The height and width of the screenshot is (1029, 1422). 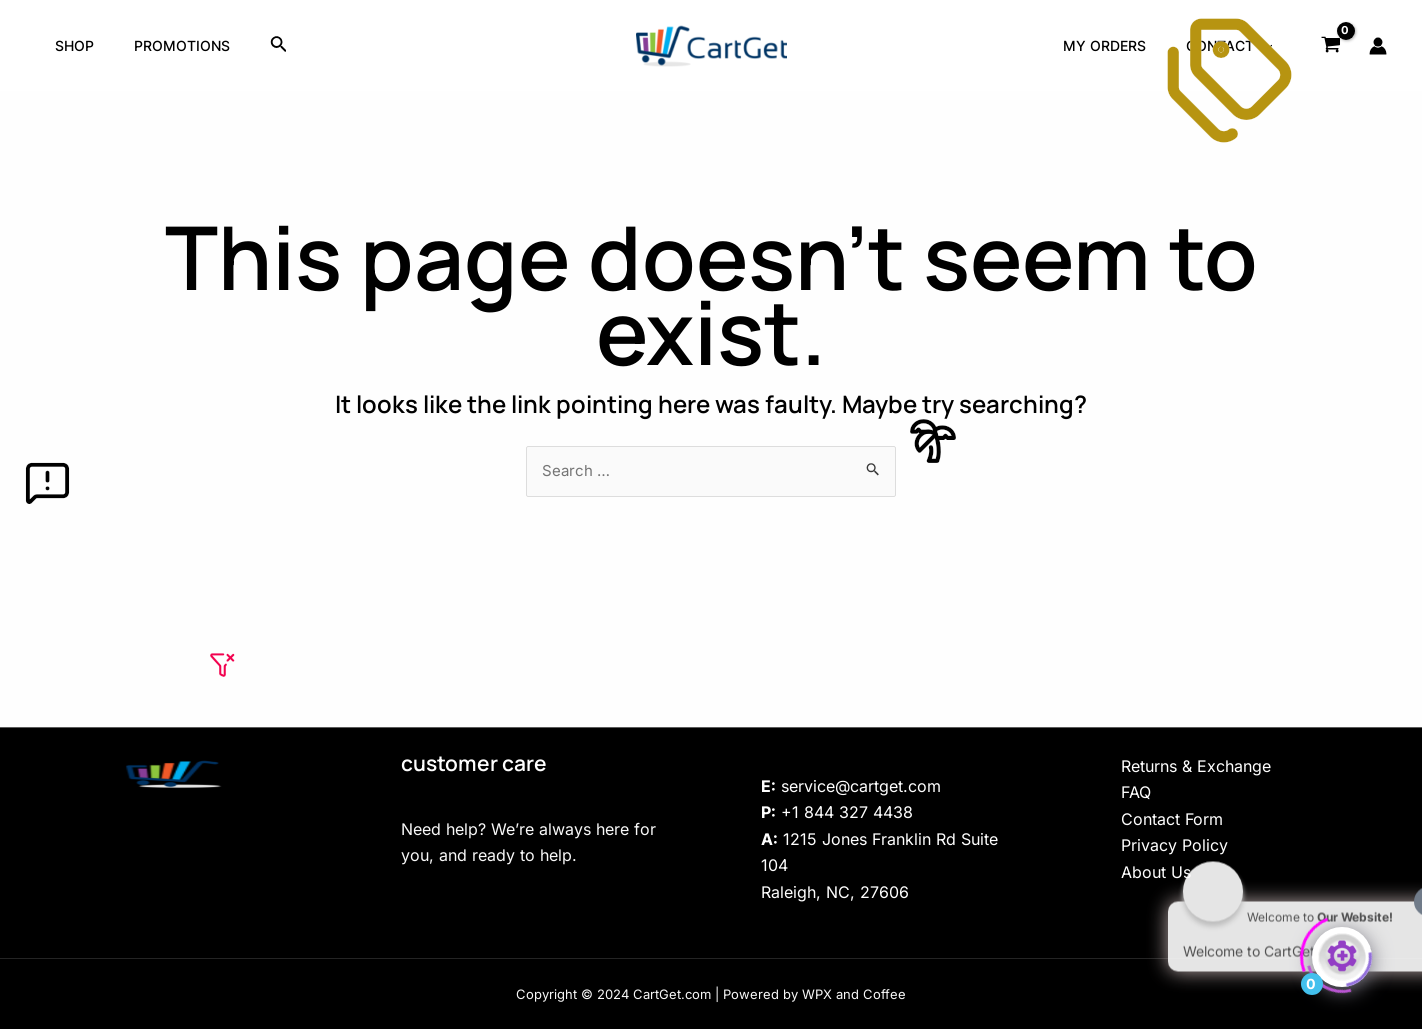 What do you see at coordinates (933, 440) in the screenshot?
I see `browse tropical or beach vacation destinations` at bounding box center [933, 440].